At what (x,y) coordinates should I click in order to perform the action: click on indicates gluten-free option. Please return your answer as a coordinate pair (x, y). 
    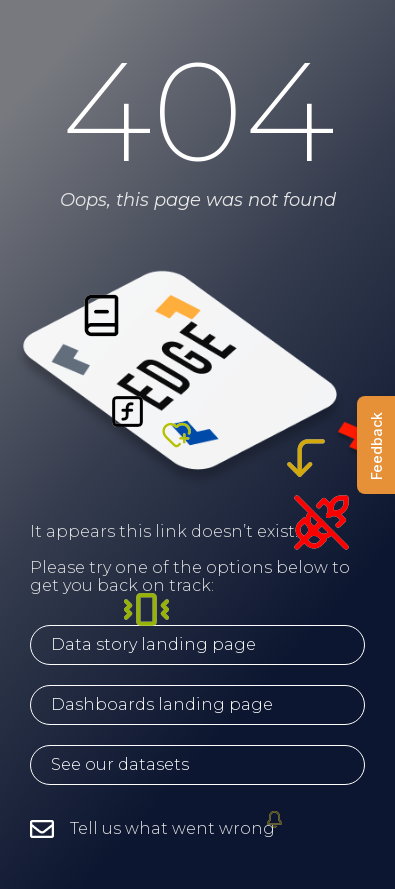
    Looking at the image, I should click on (321, 522).